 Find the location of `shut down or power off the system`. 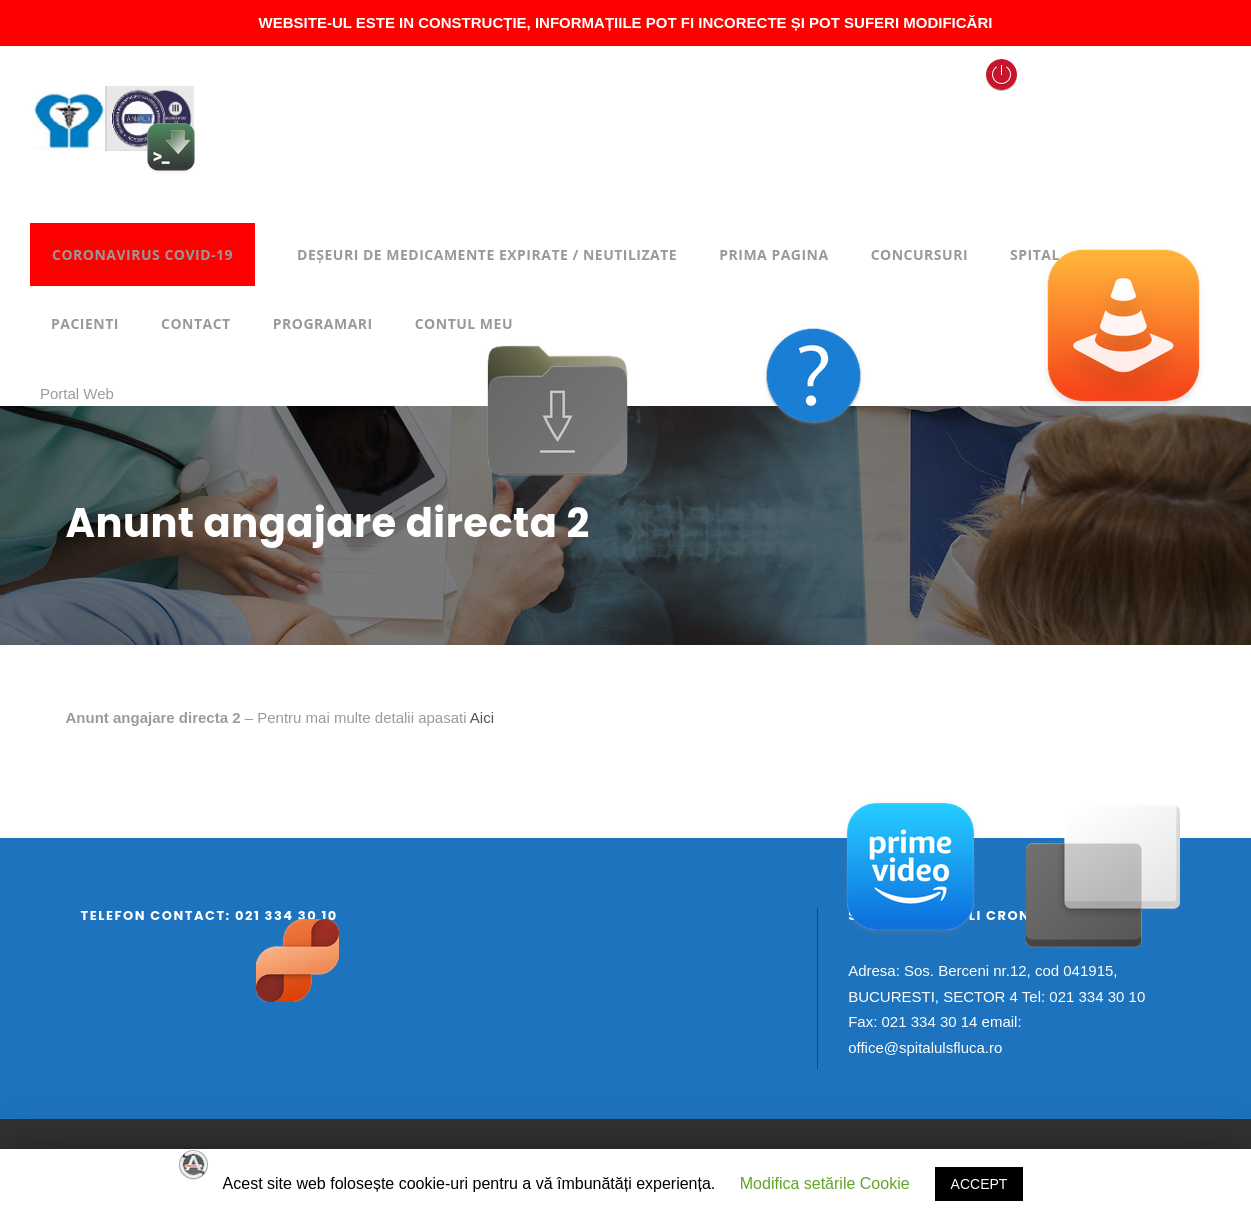

shut down or power off the system is located at coordinates (1002, 75).